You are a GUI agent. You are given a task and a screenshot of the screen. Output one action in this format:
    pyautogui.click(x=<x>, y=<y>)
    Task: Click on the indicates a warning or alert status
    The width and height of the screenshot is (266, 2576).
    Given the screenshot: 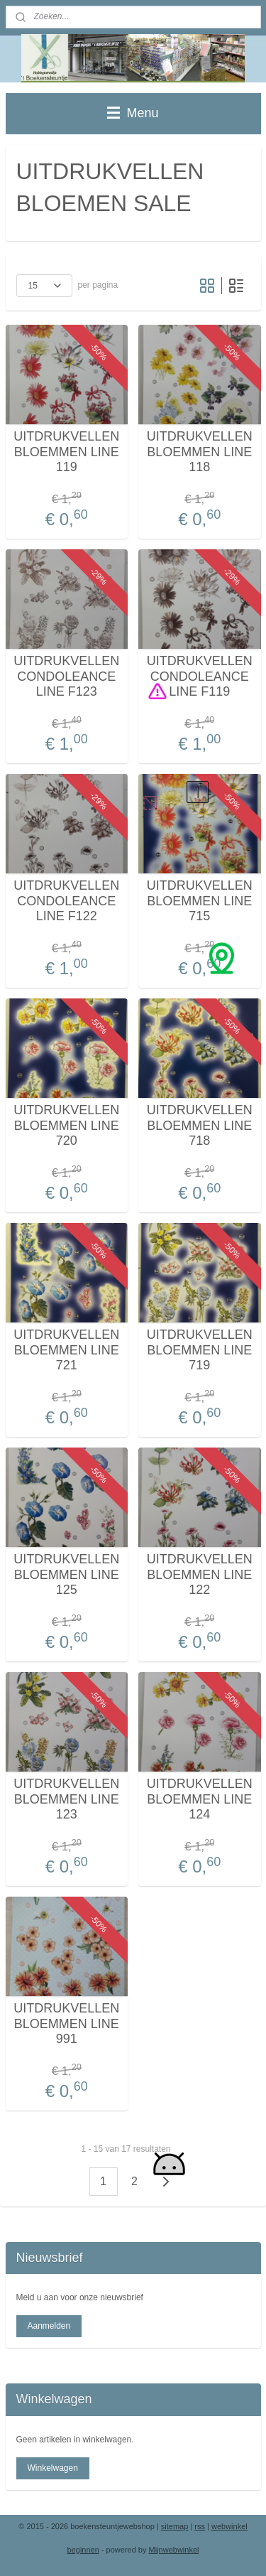 What is the action you would take?
    pyautogui.click(x=157, y=691)
    